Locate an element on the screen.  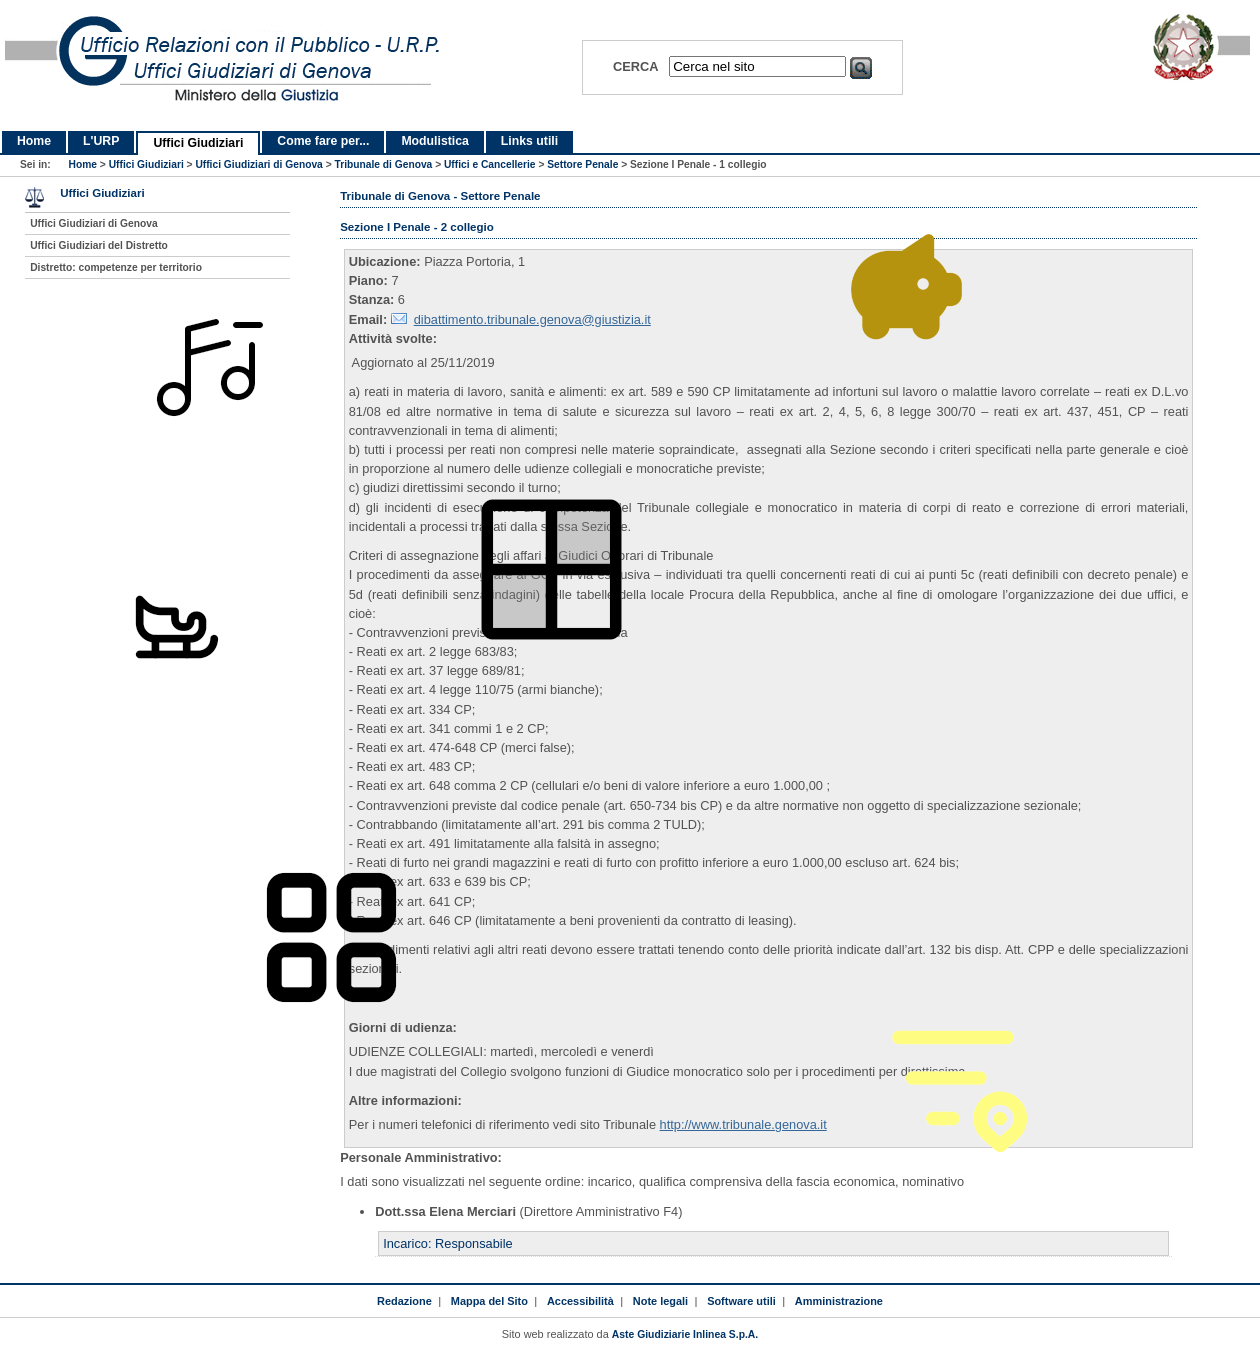
access savings or piggy bank feature is located at coordinates (906, 289).